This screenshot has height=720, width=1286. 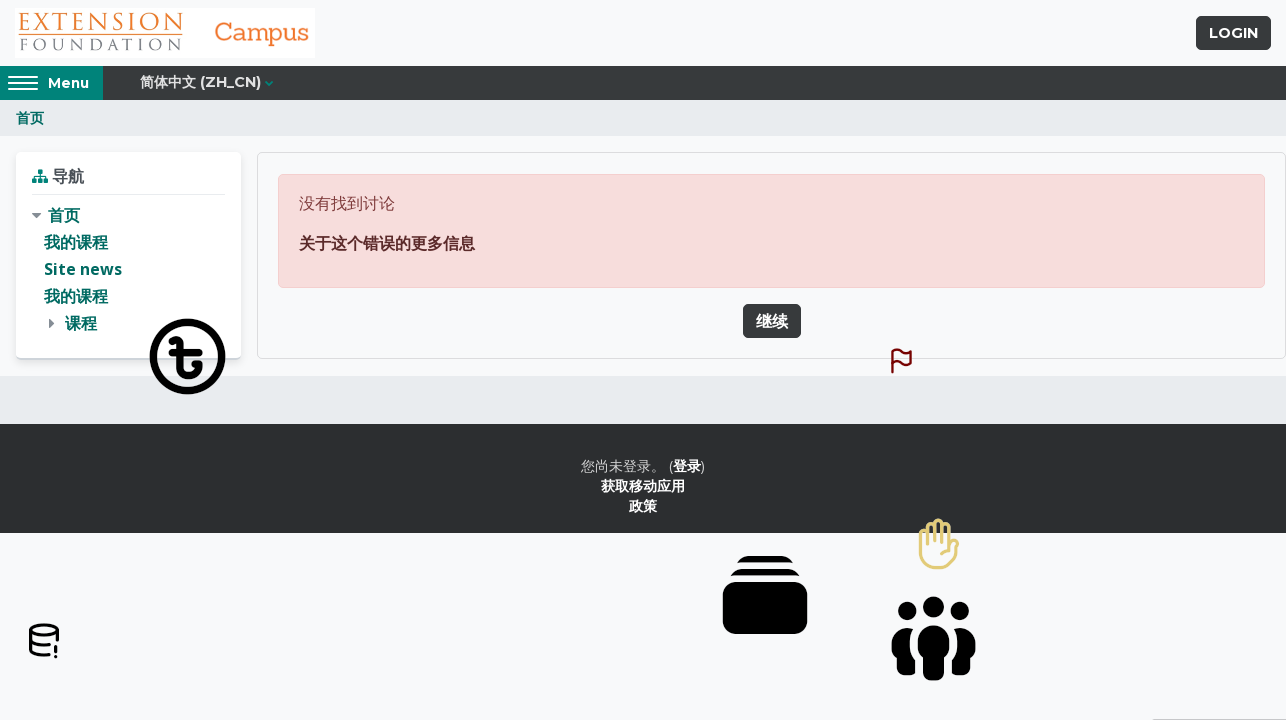 What do you see at coordinates (44, 640) in the screenshot?
I see `database error or warning status` at bounding box center [44, 640].